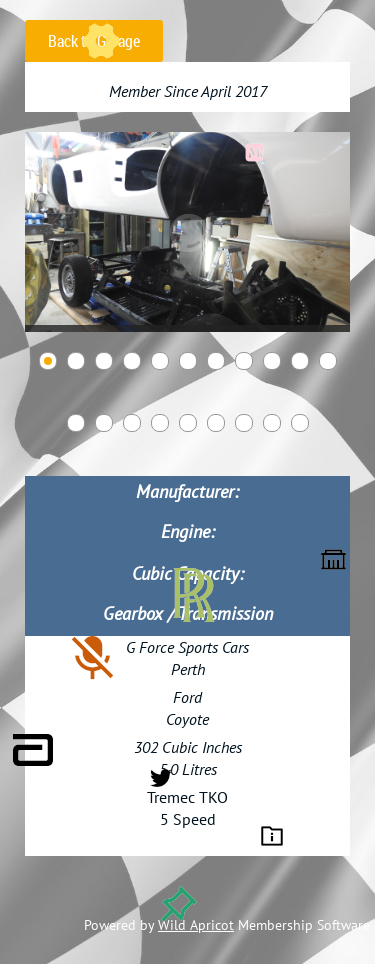 This screenshot has width=375, height=964. What do you see at coordinates (272, 836) in the screenshot?
I see `view folder details or properties` at bounding box center [272, 836].